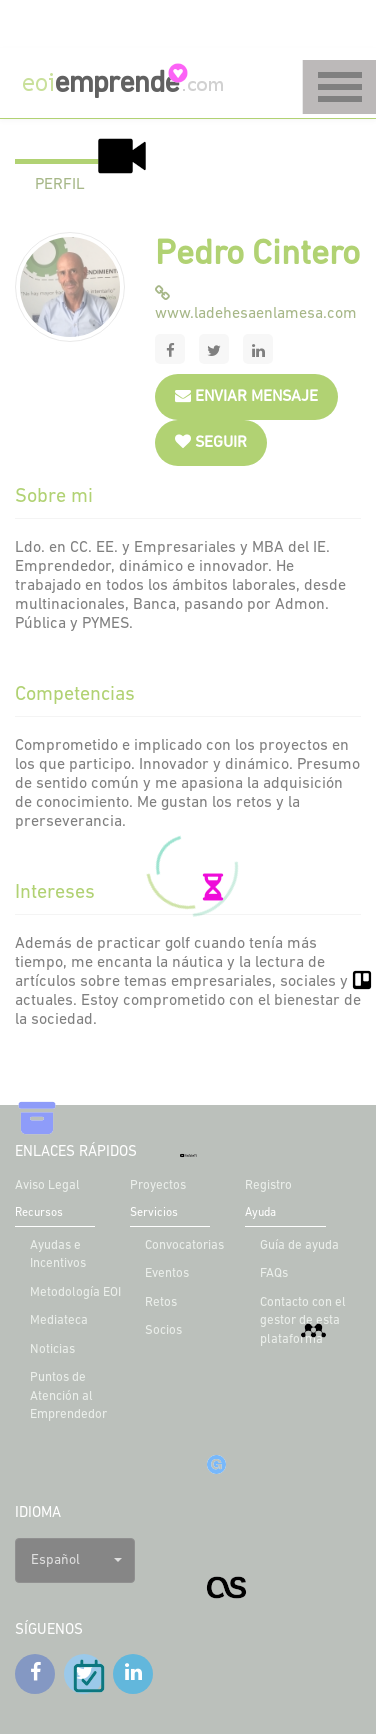  Describe the element at coordinates (188, 1155) in the screenshot. I see `open YouTube TV app` at that location.